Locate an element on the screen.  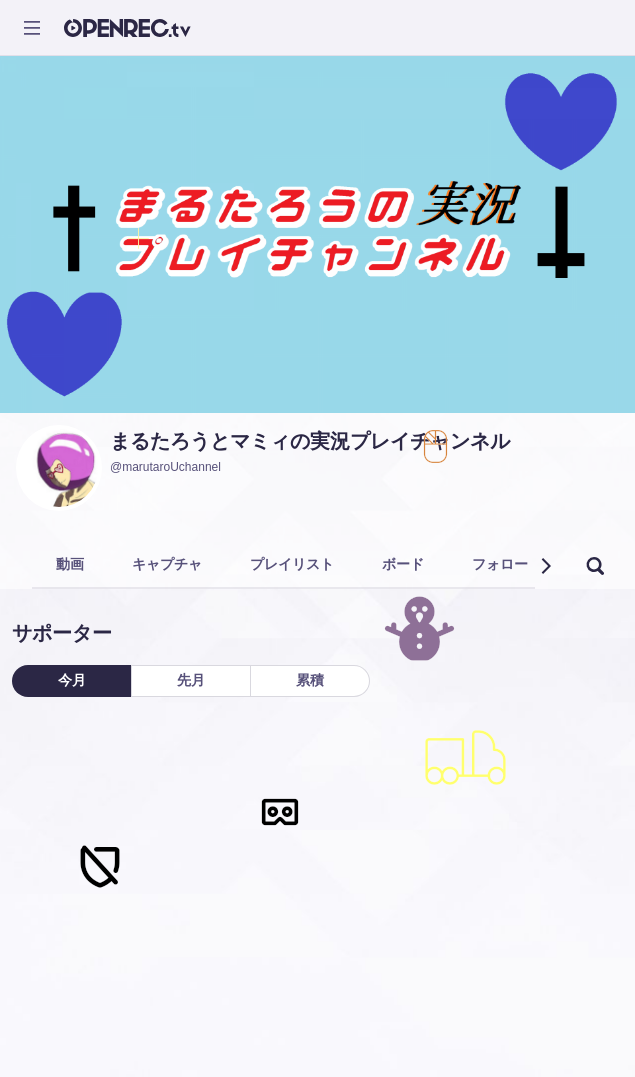
indicates left mouse button click action is located at coordinates (435, 446).